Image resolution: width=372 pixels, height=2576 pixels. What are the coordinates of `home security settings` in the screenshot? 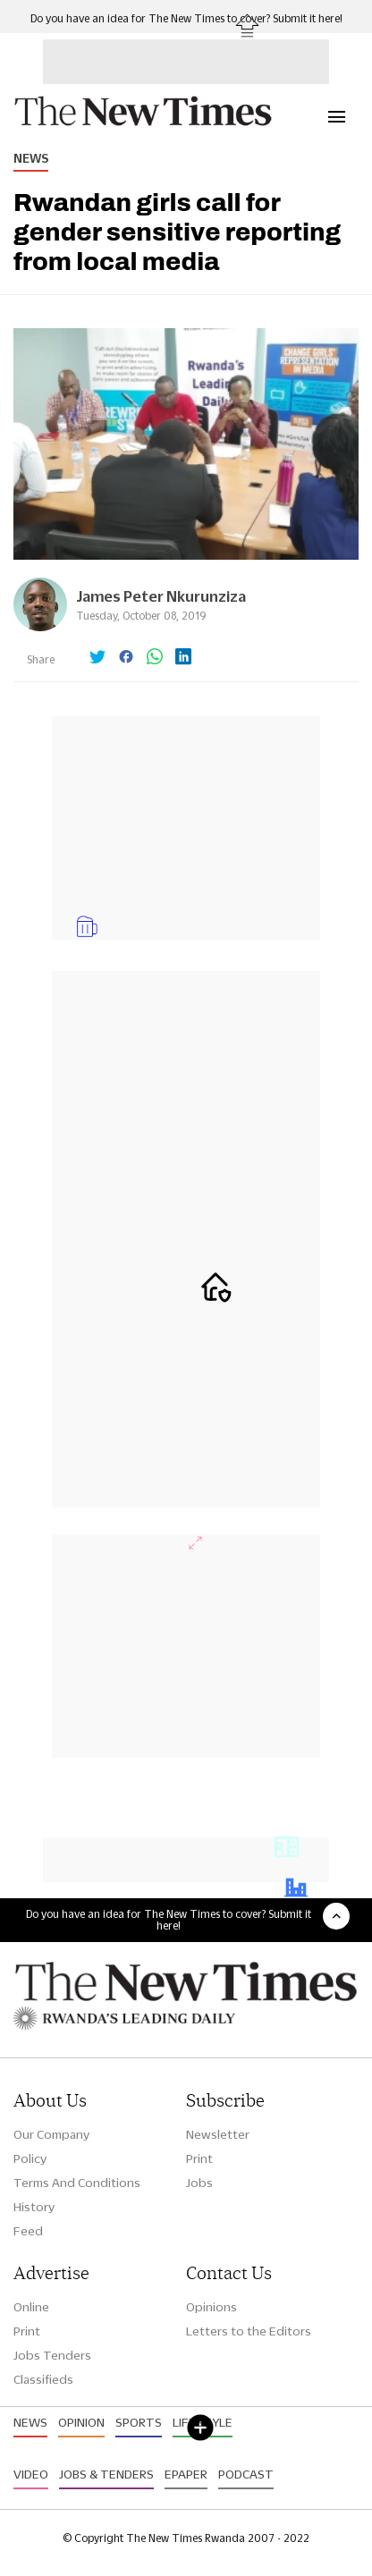 It's located at (216, 1287).